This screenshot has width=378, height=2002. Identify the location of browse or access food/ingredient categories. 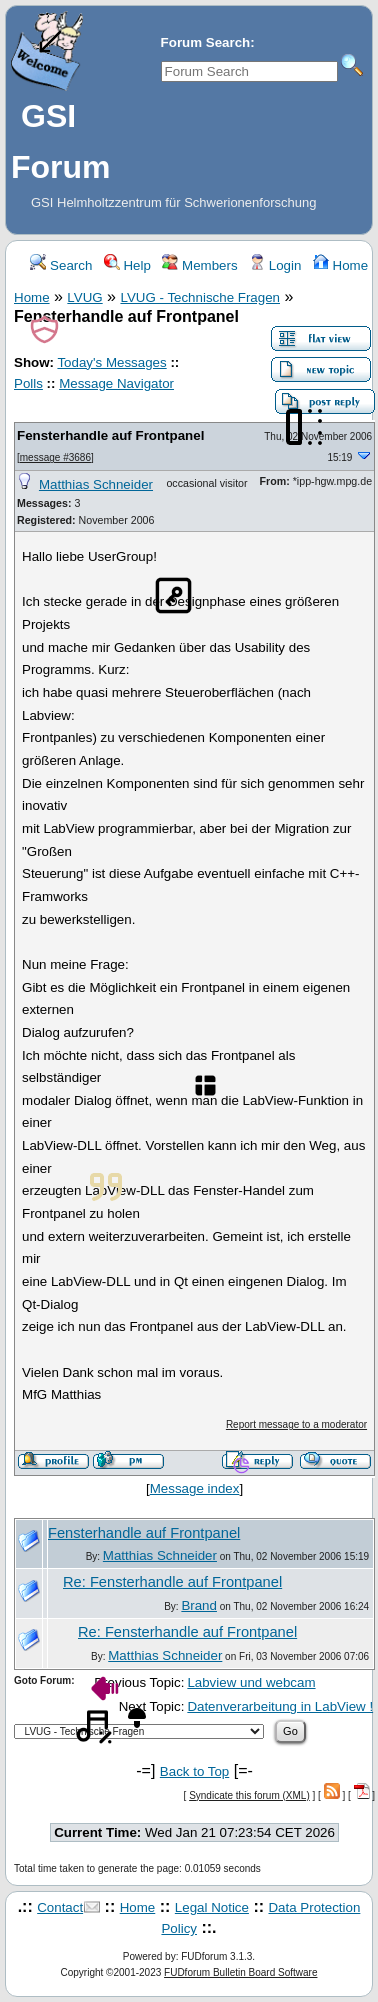
(137, 1718).